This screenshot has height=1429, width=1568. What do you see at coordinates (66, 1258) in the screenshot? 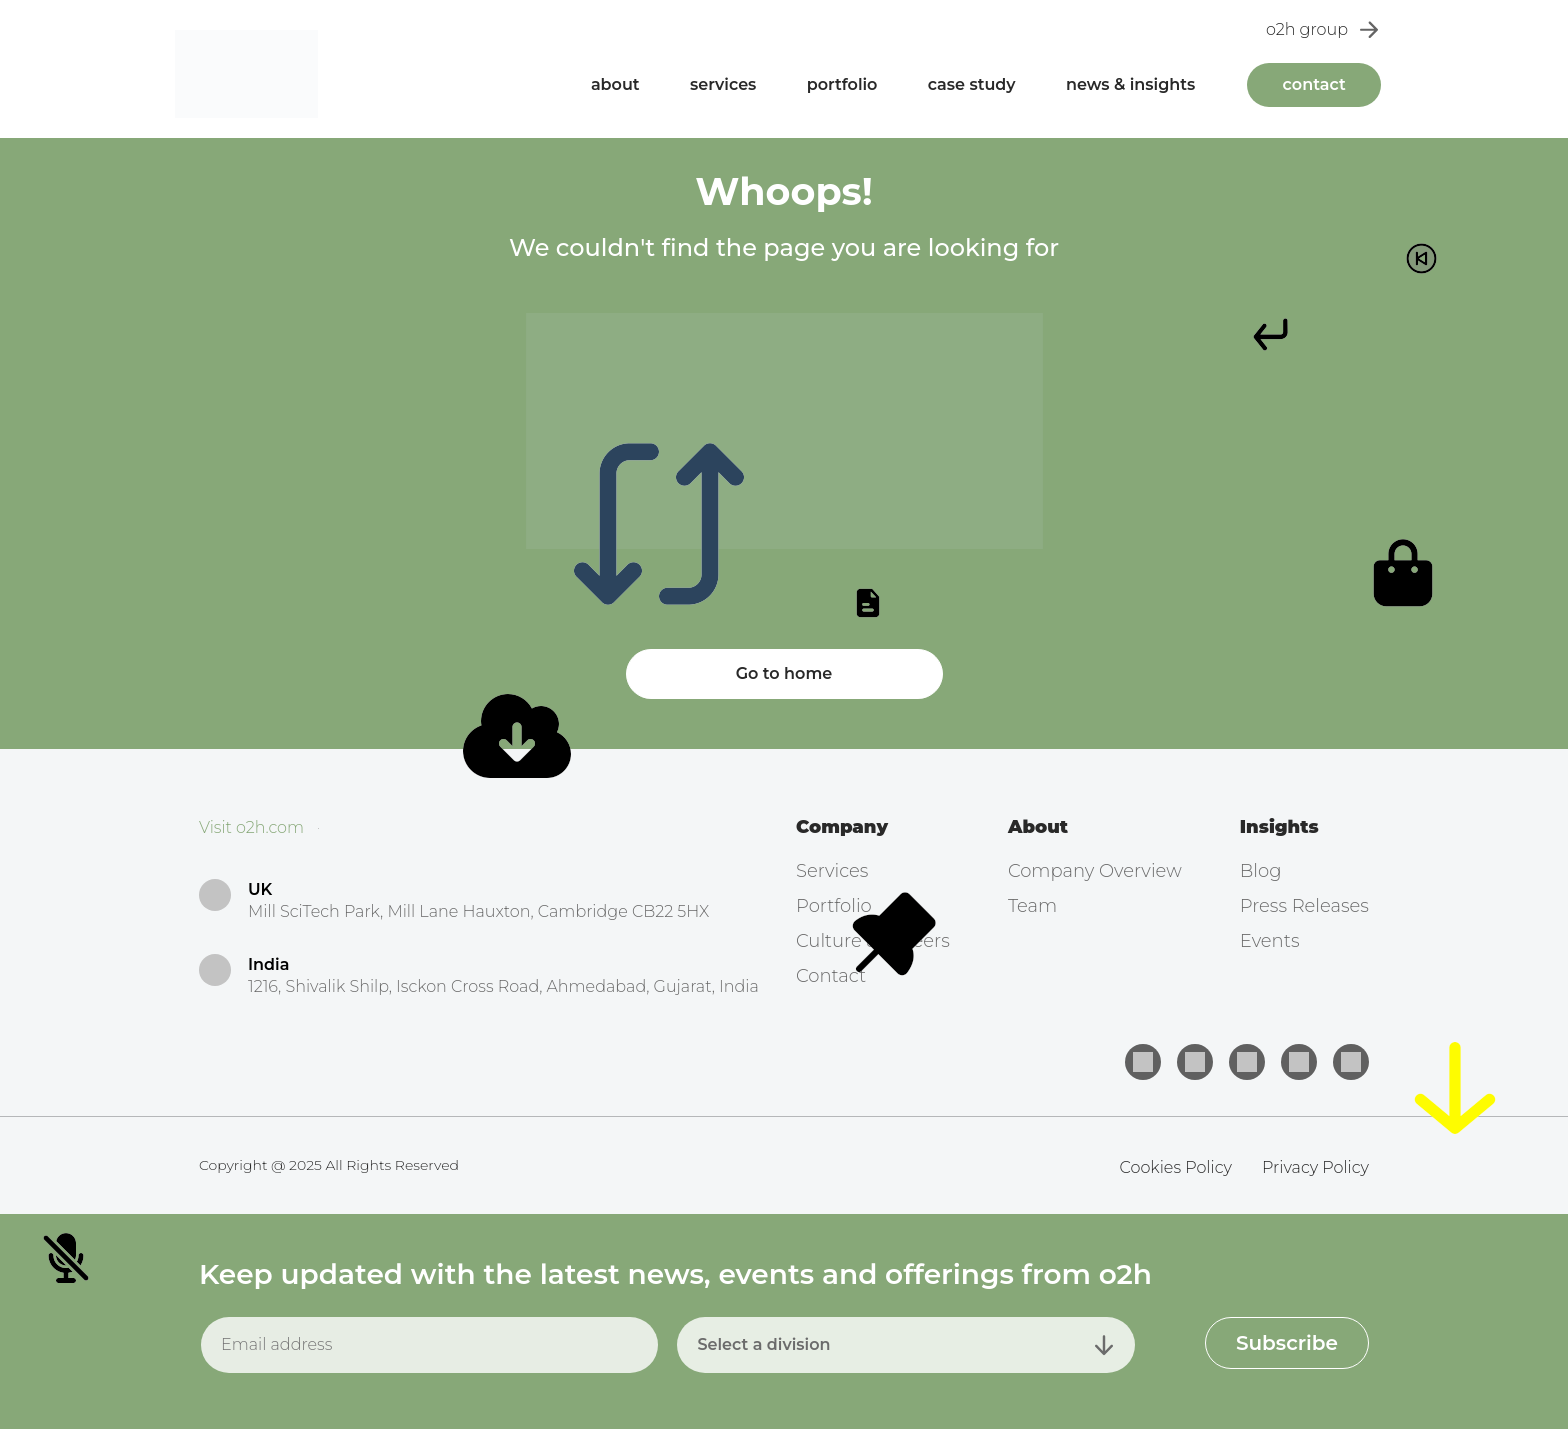
I see `microphone is muted` at bounding box center [66, 1258].